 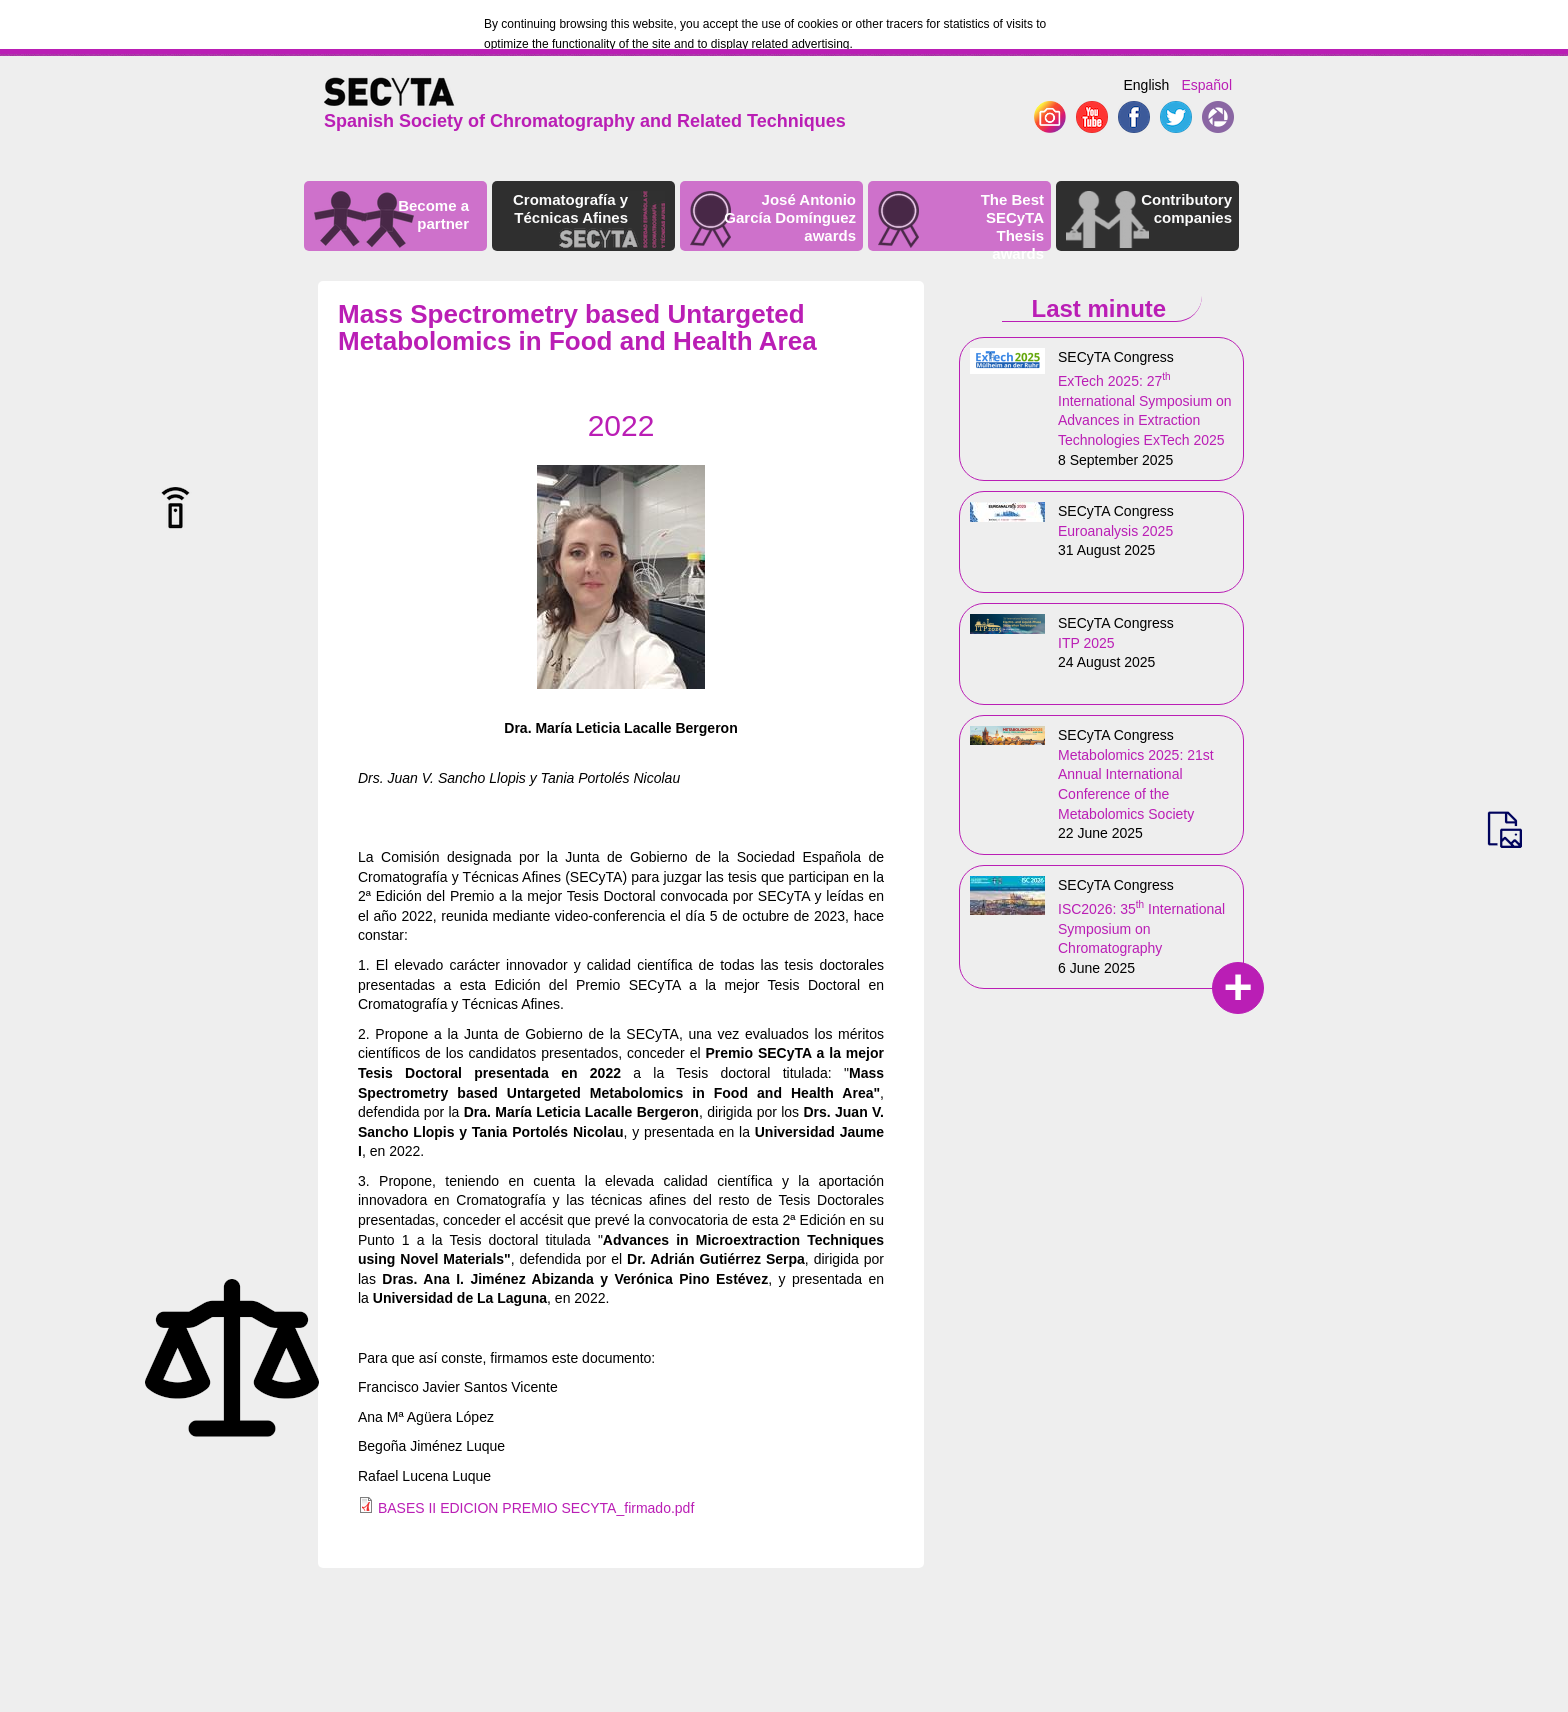 What do you see at coordinates (232, 1366) in the screenshot?
I see `view license or legal information` at bounding box center [232, 1366].